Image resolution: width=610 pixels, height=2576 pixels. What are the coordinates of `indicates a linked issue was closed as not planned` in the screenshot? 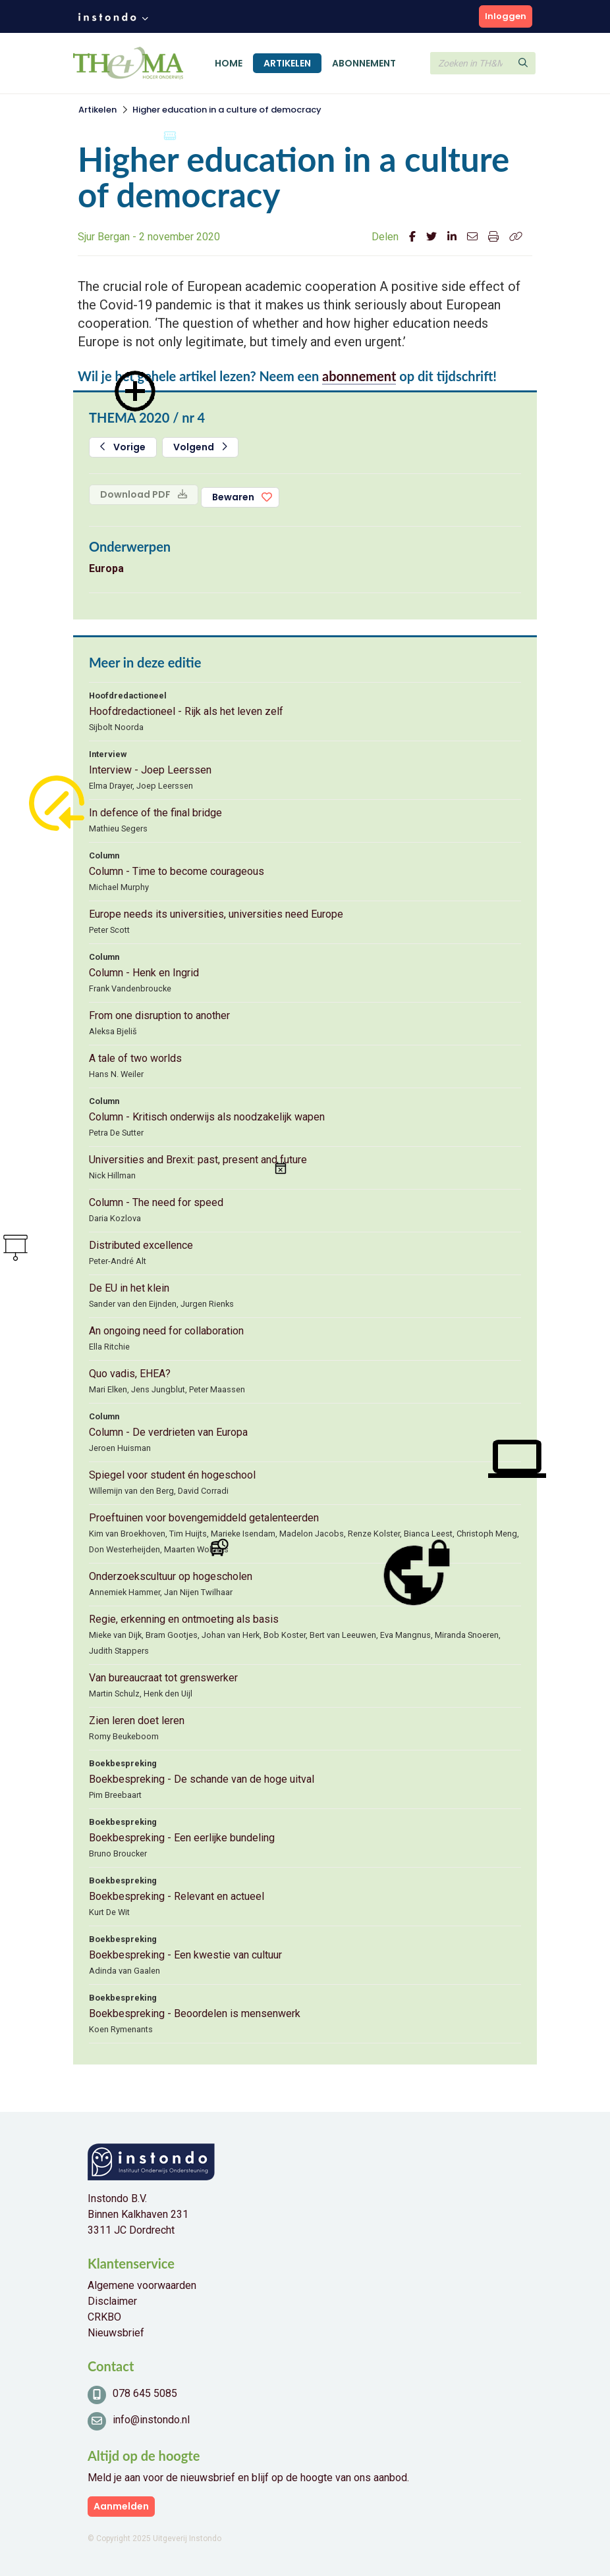 It's located at (57, 803).